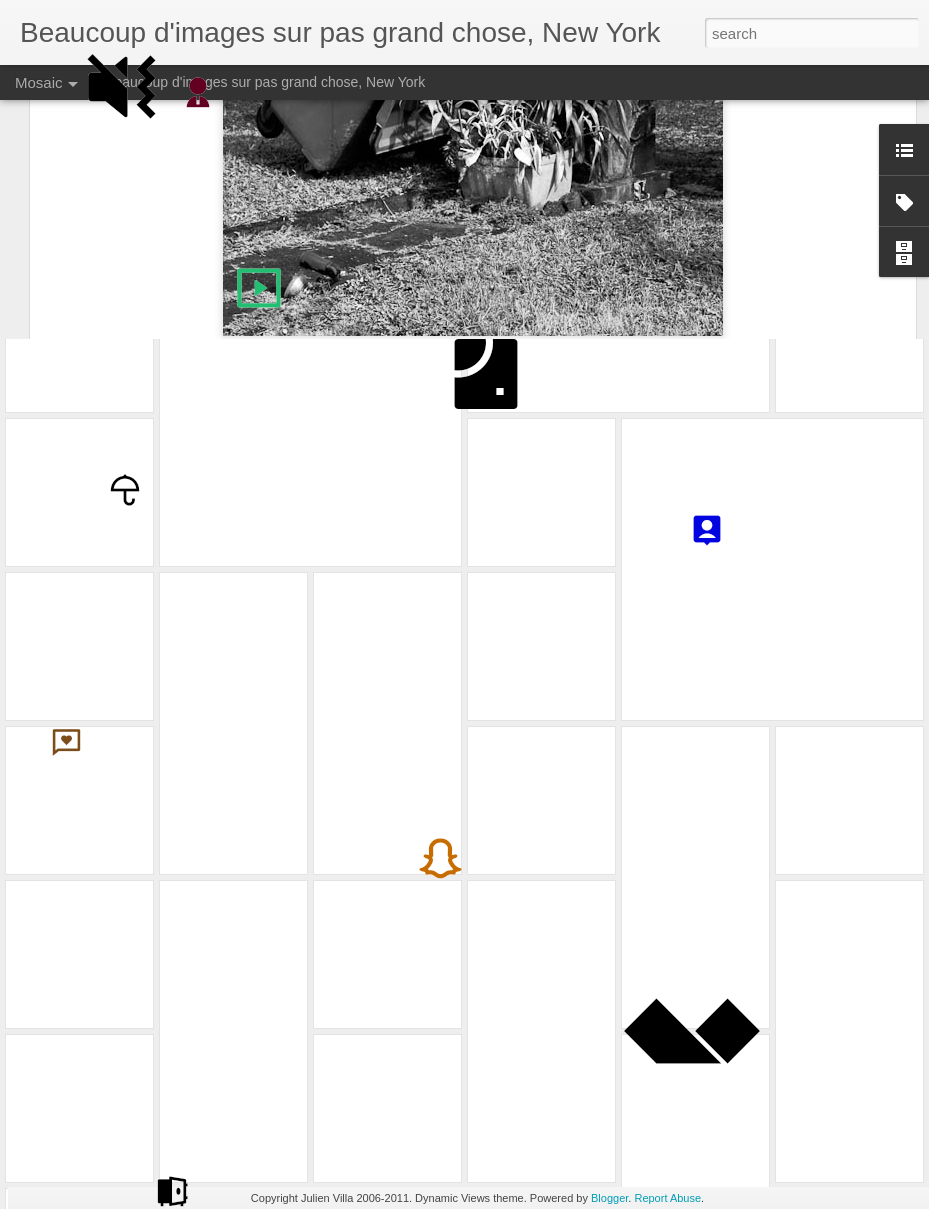 Image resolution: width=929 pixels, height=1209 pixels. Describe the element at coordinates (198, 93) in the screenshot. I see `view your profile` at that location.